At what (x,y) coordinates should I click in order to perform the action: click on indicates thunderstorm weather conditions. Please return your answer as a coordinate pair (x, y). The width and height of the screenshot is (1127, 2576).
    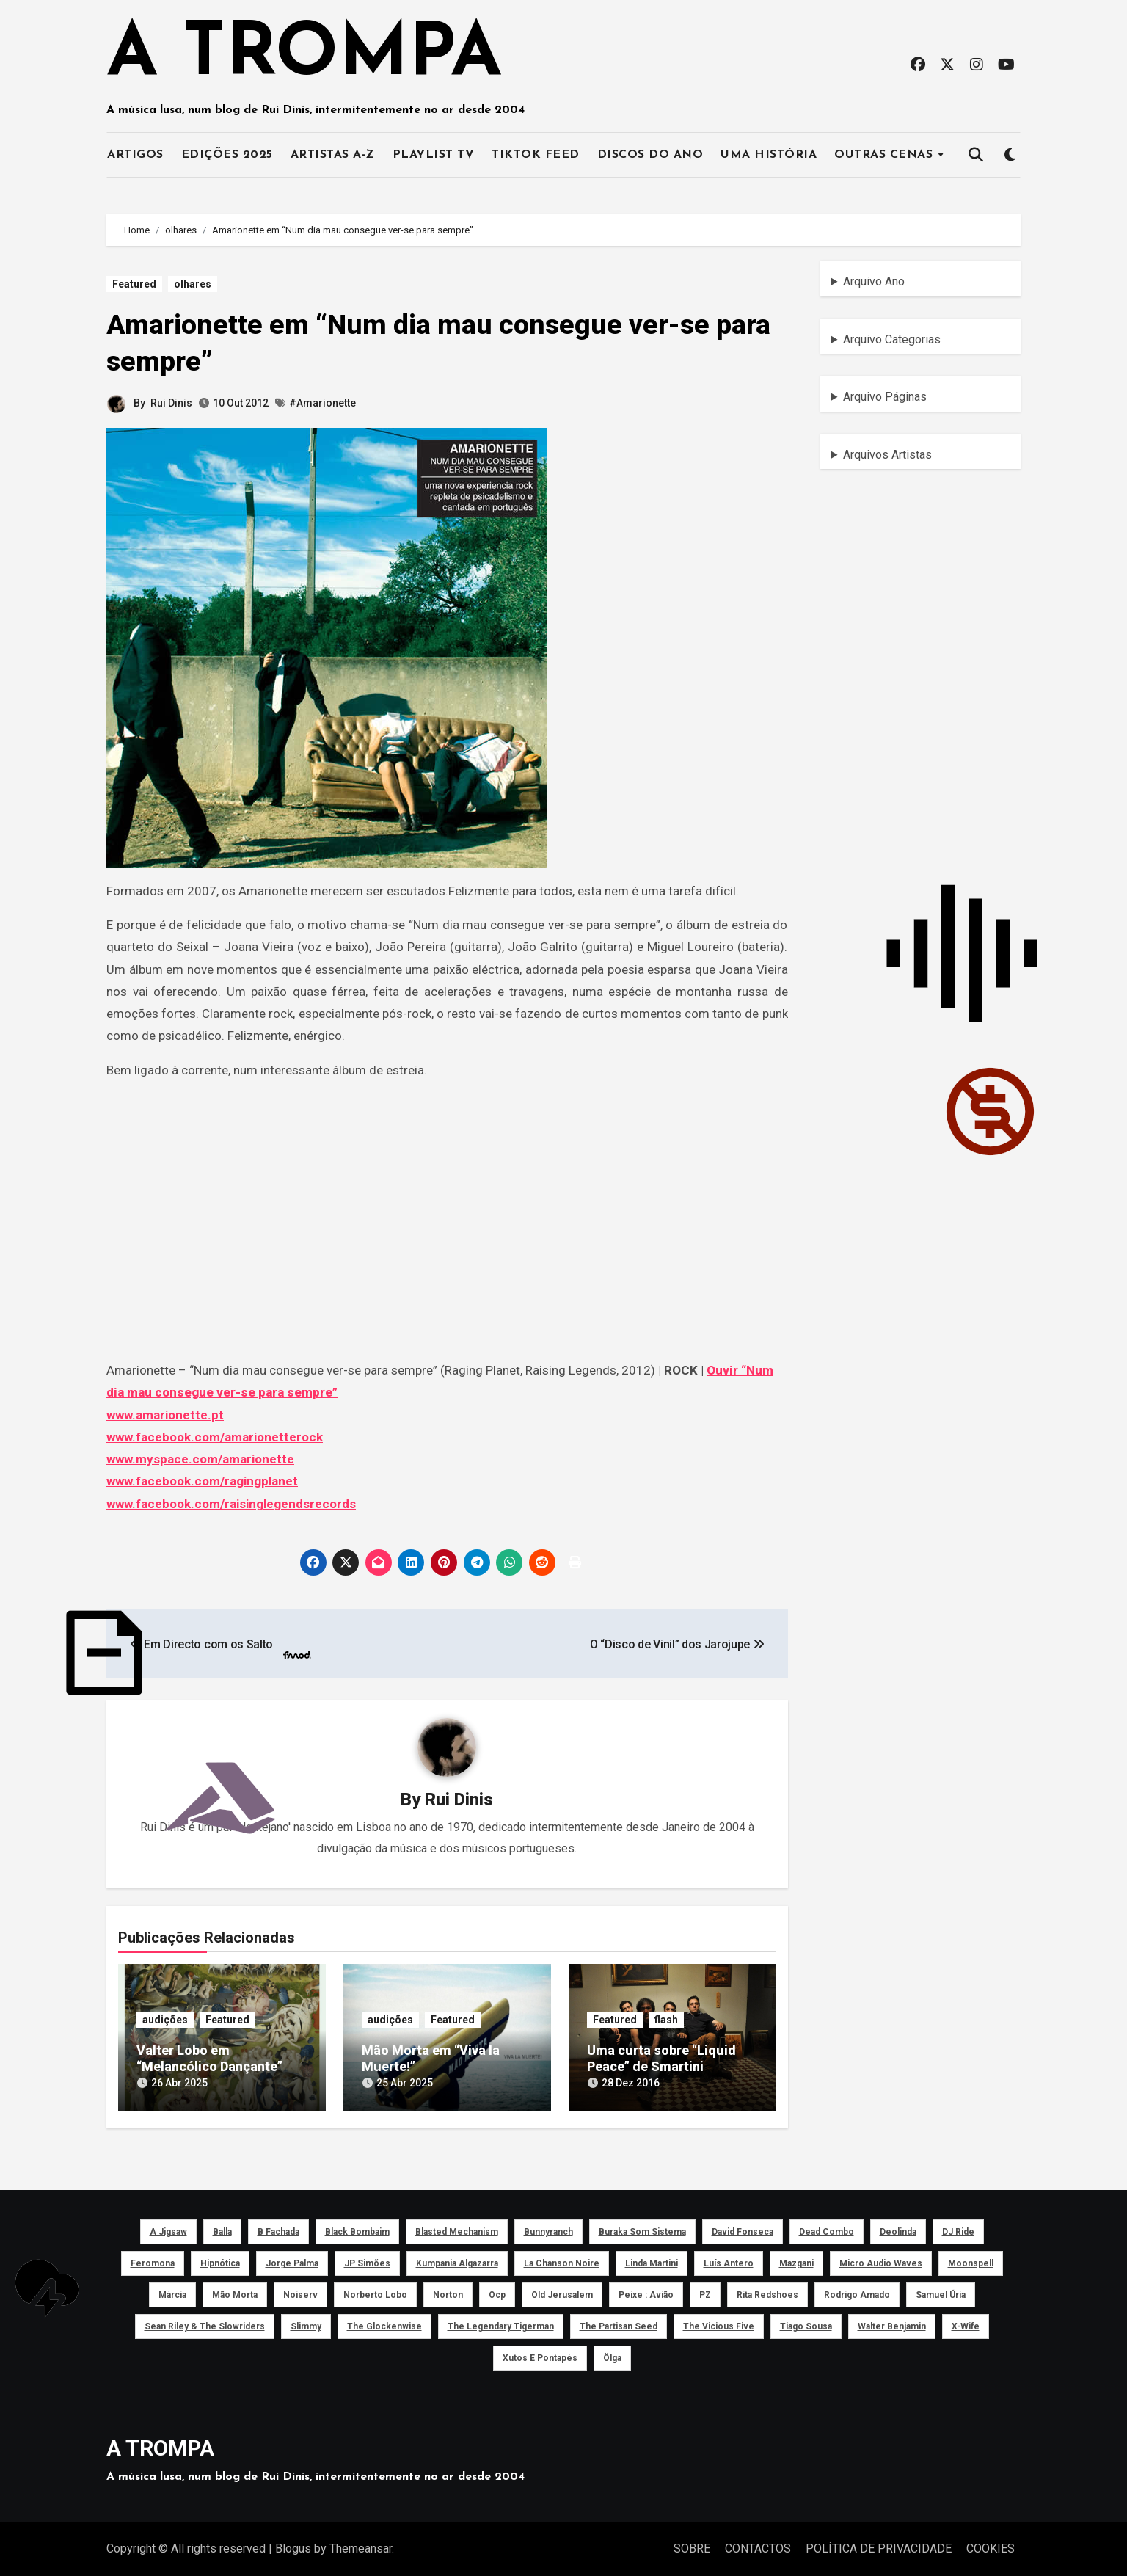
    Looking at the image, I should click on (47, 2288).